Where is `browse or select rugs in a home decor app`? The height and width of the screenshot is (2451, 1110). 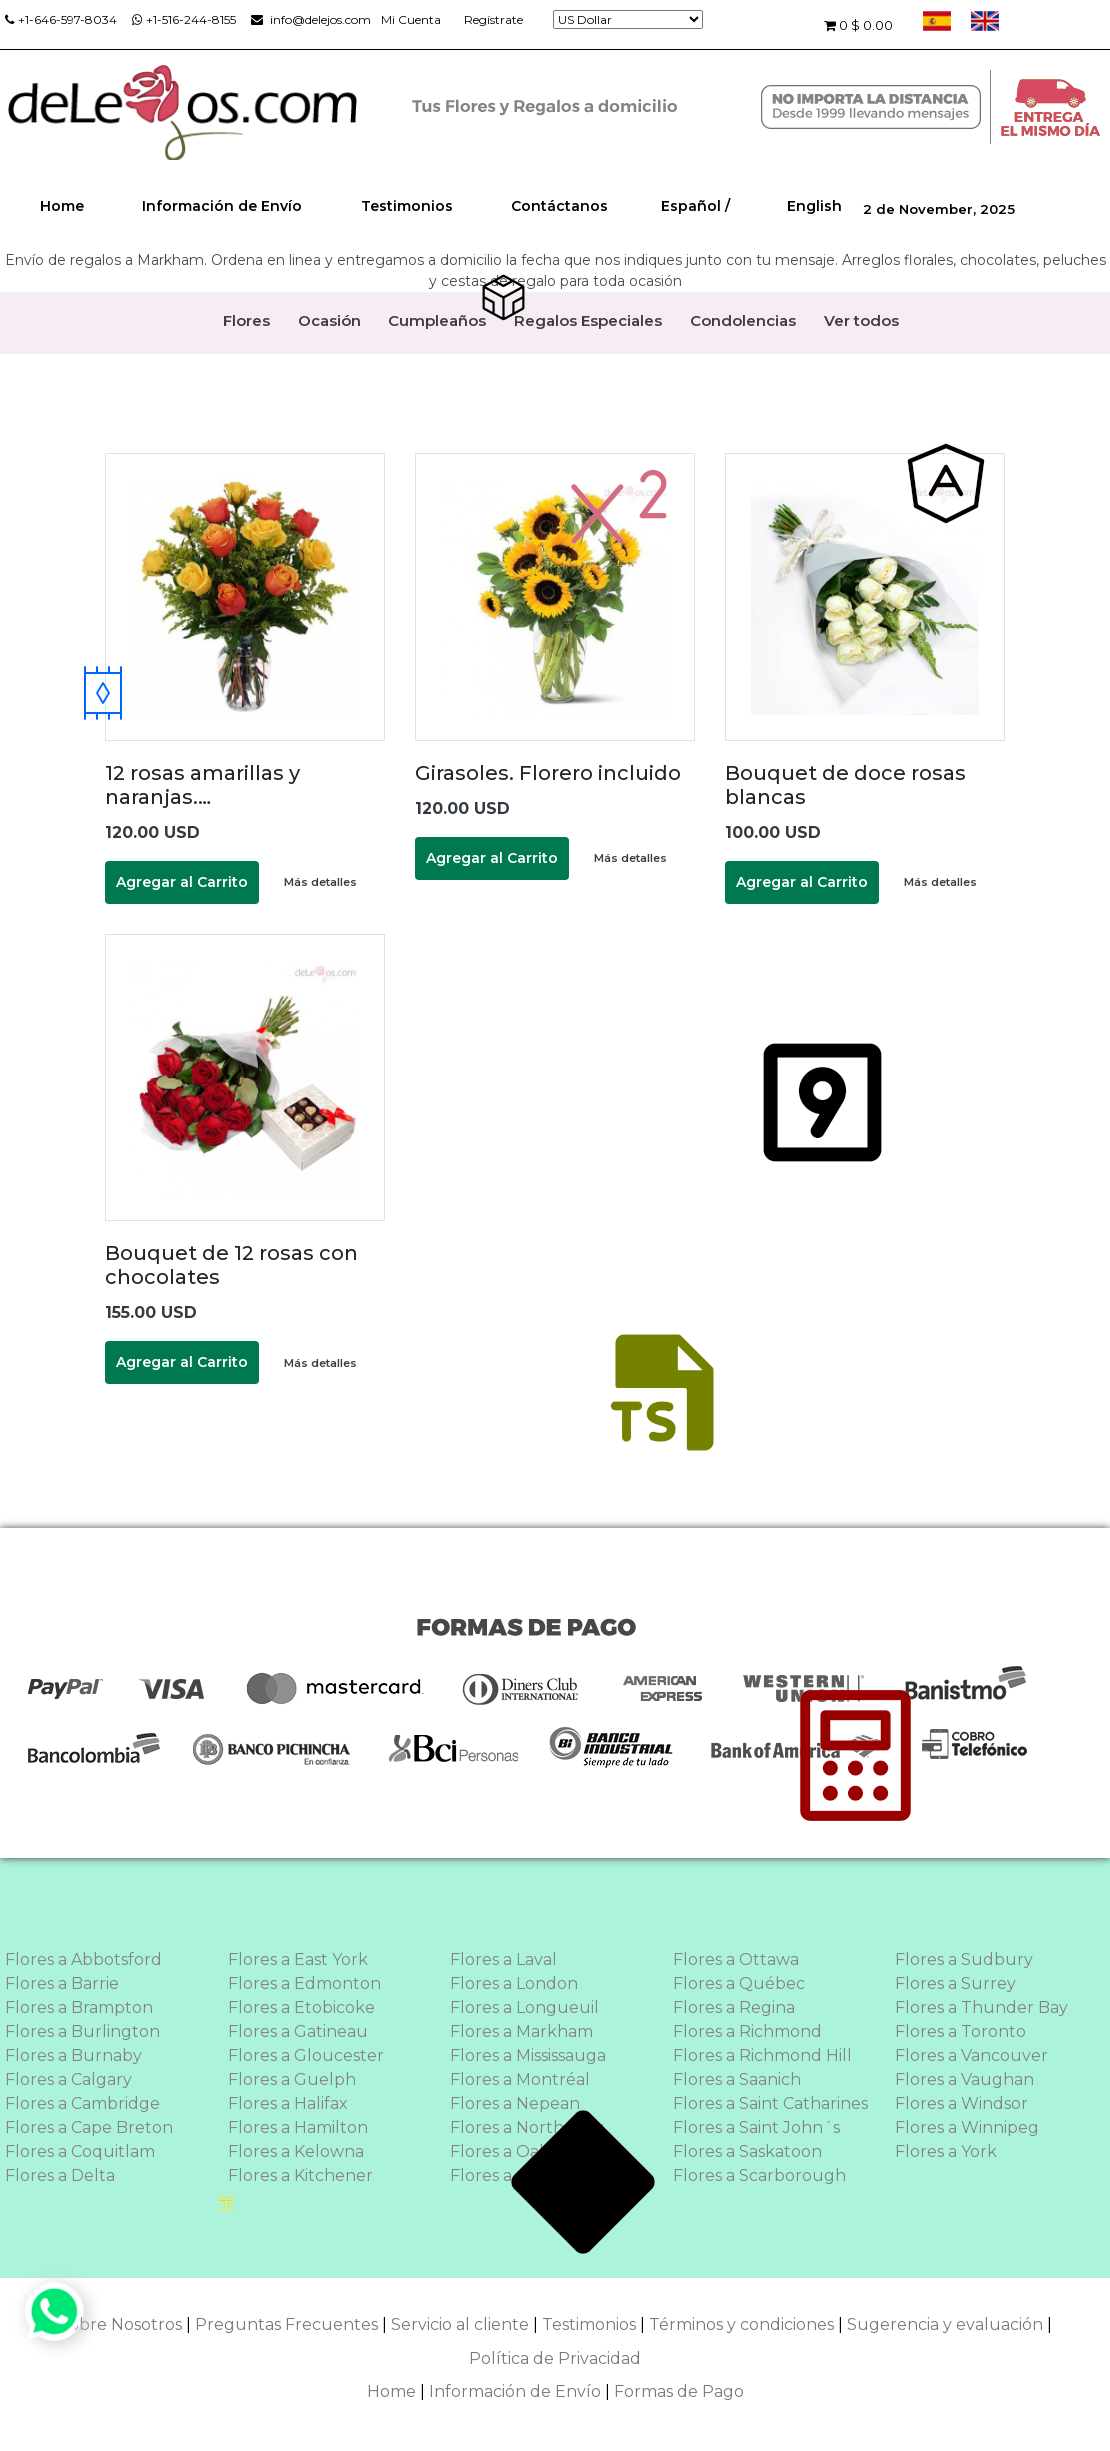
browse or select rugs in a home decor app is located at coordinates (103, 693).